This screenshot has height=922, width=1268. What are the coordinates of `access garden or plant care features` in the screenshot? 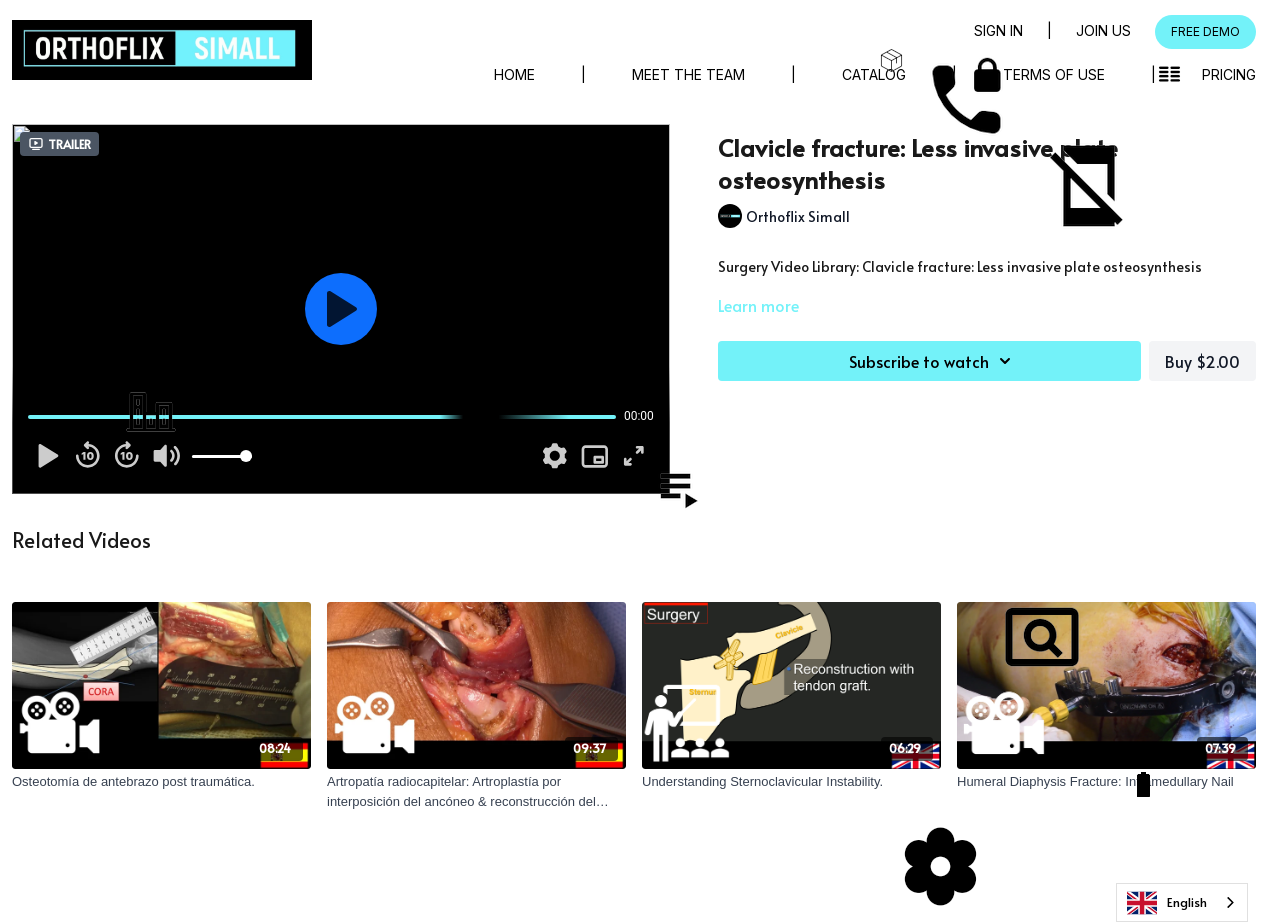 It's located at (940, 866).